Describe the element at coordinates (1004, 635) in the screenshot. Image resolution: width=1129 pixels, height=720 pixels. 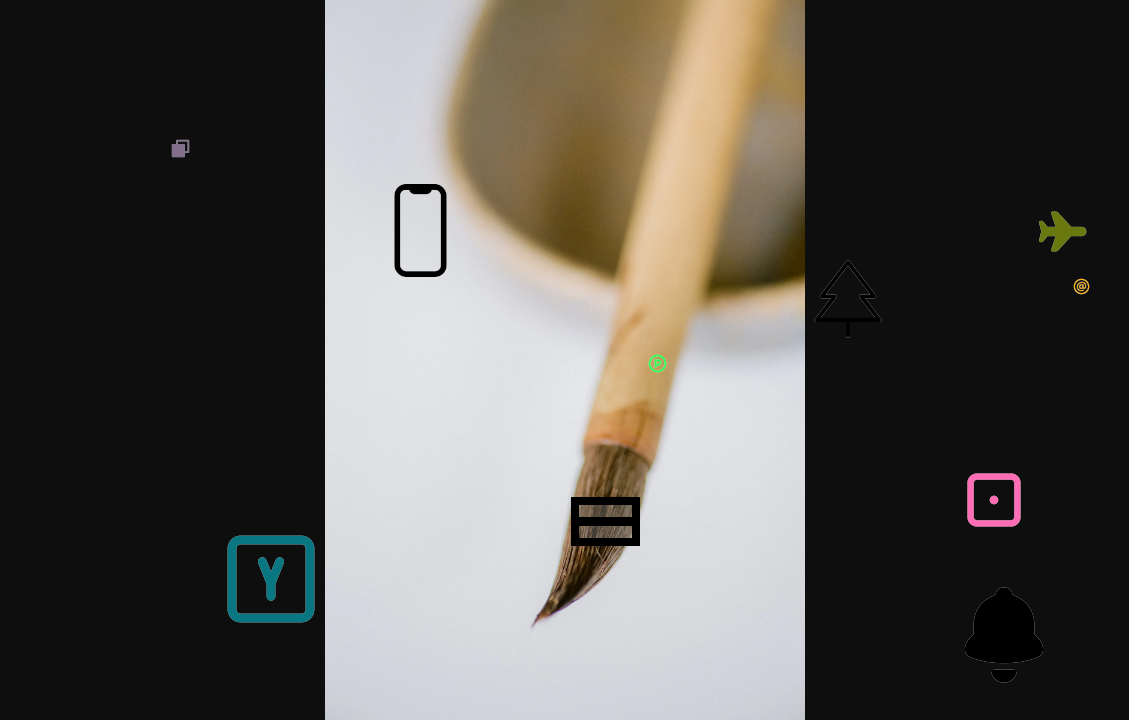
I see `view notifications` at that location.